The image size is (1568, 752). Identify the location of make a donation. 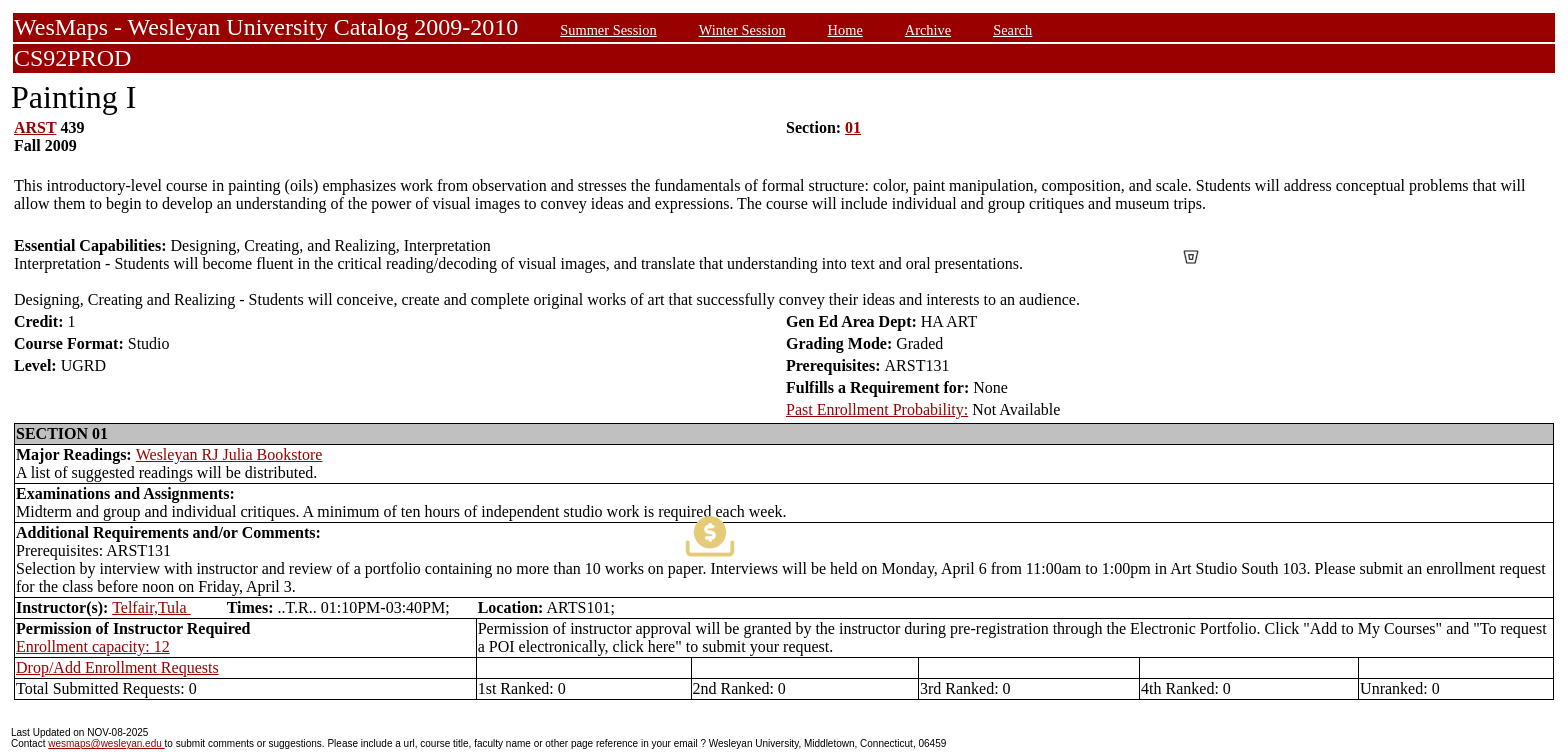
(710, 535).